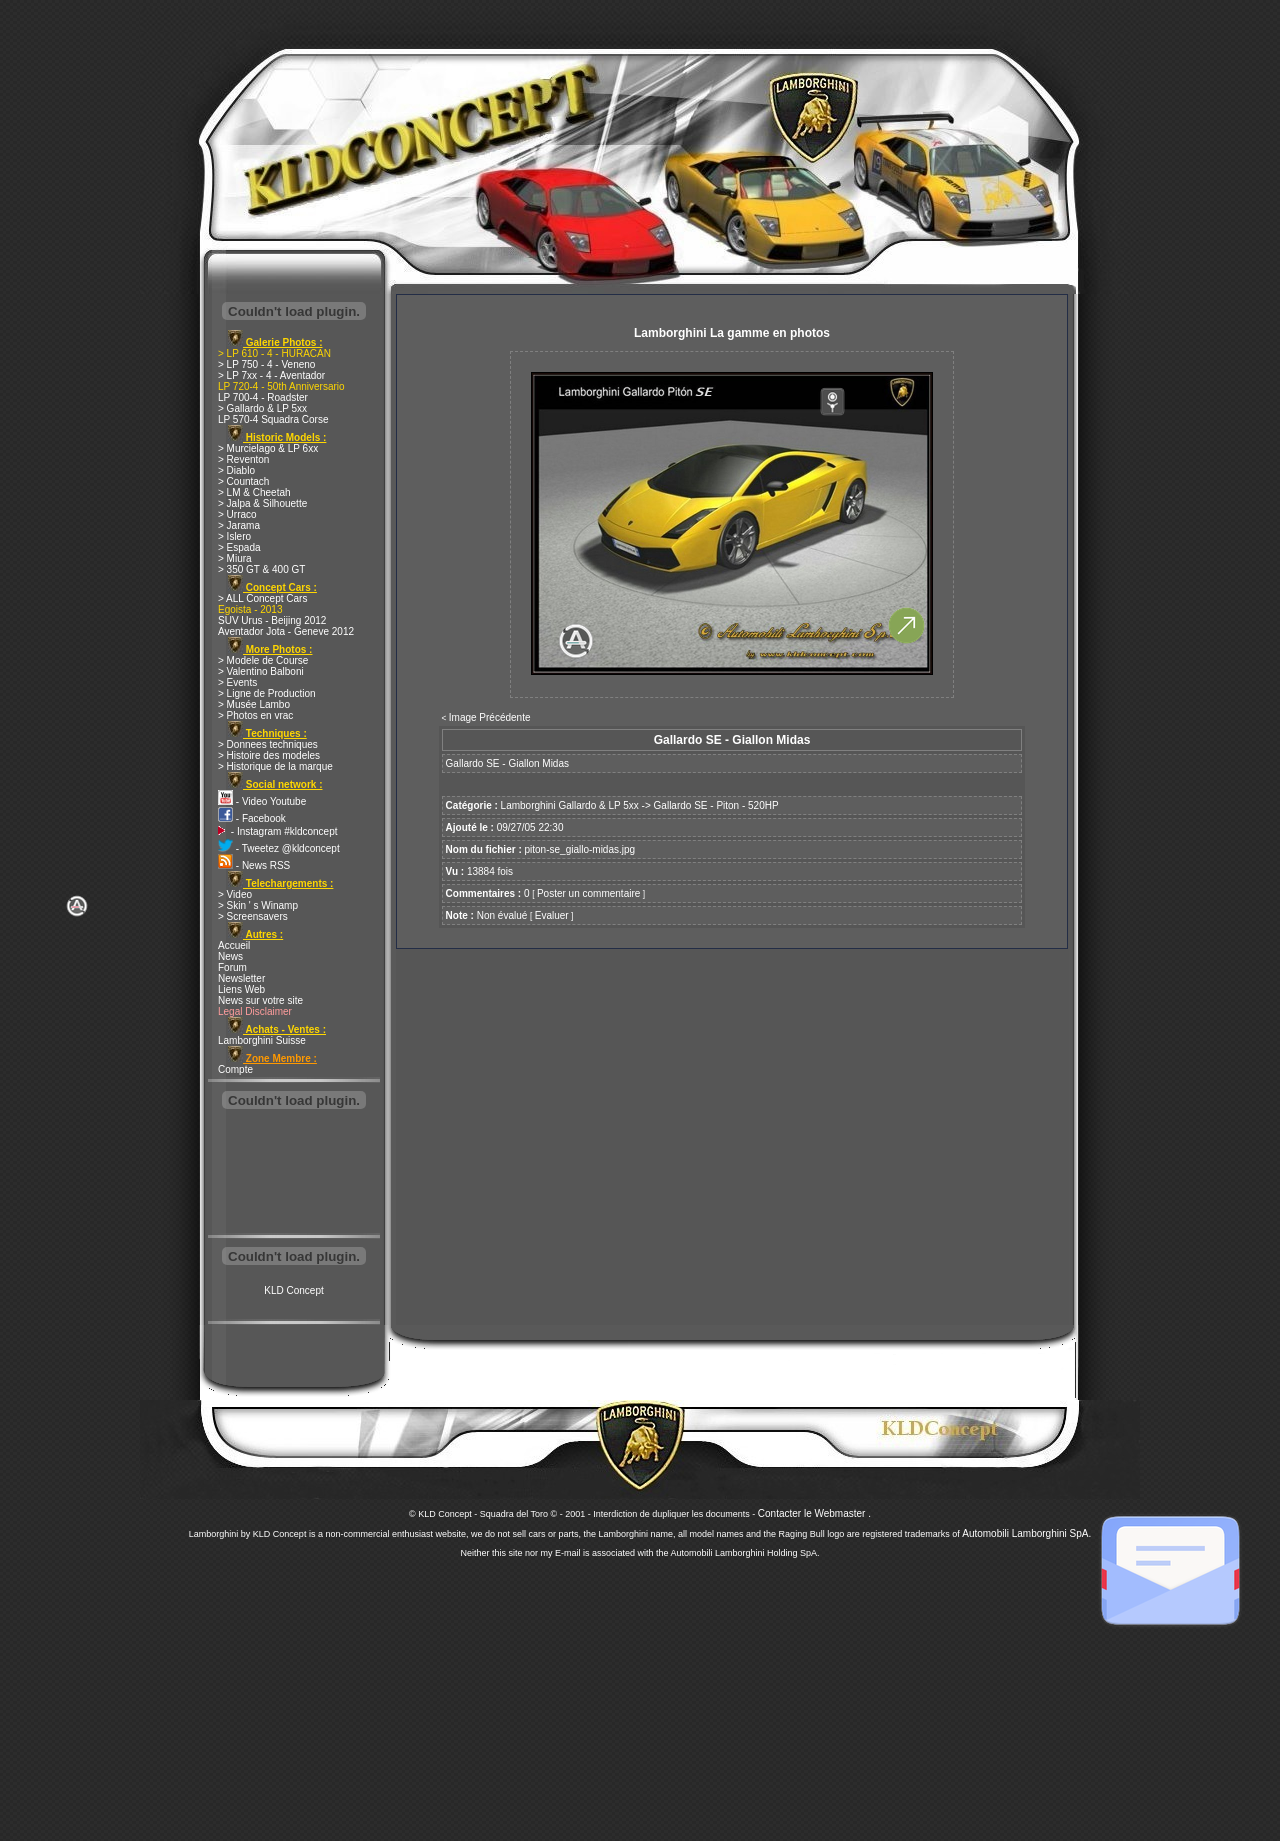 This screenshot has width=1280, height=1841. Describe the element at coordinates (576, 641) in the screenshot. I see `open the software updater application` at that location.